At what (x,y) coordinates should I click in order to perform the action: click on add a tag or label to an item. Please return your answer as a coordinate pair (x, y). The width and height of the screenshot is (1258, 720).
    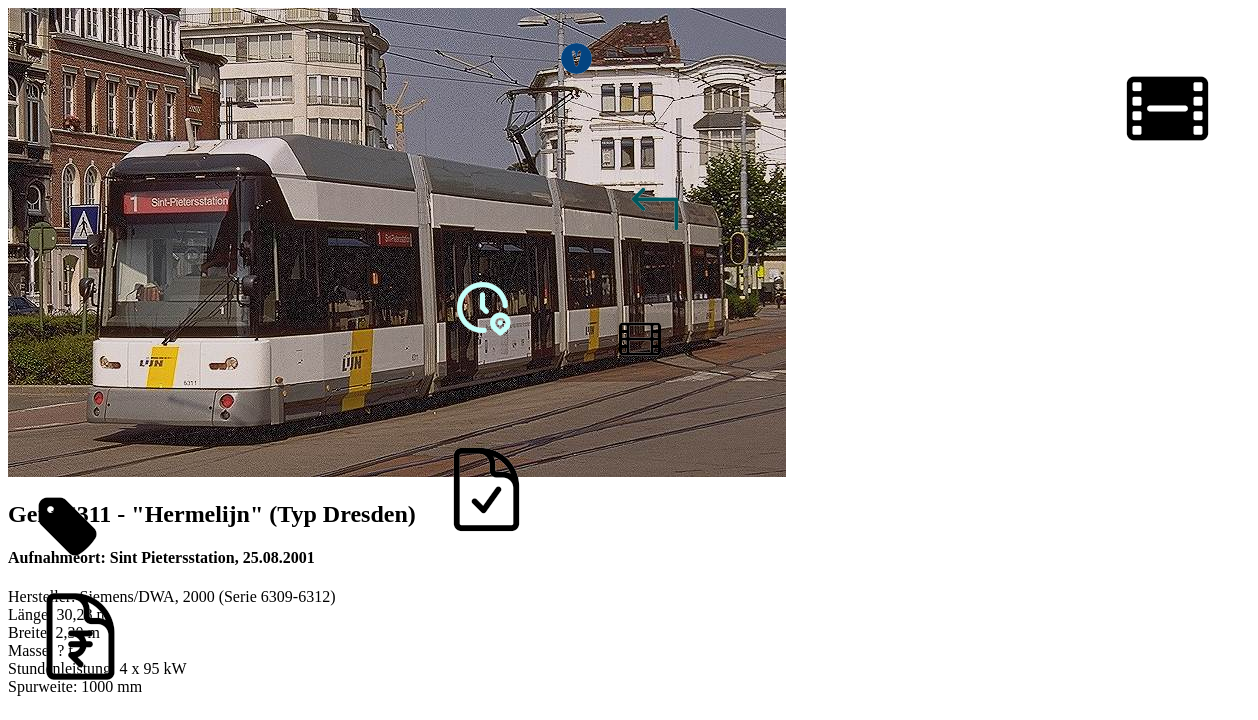
    Looking at the image, I should click on (67, 526).